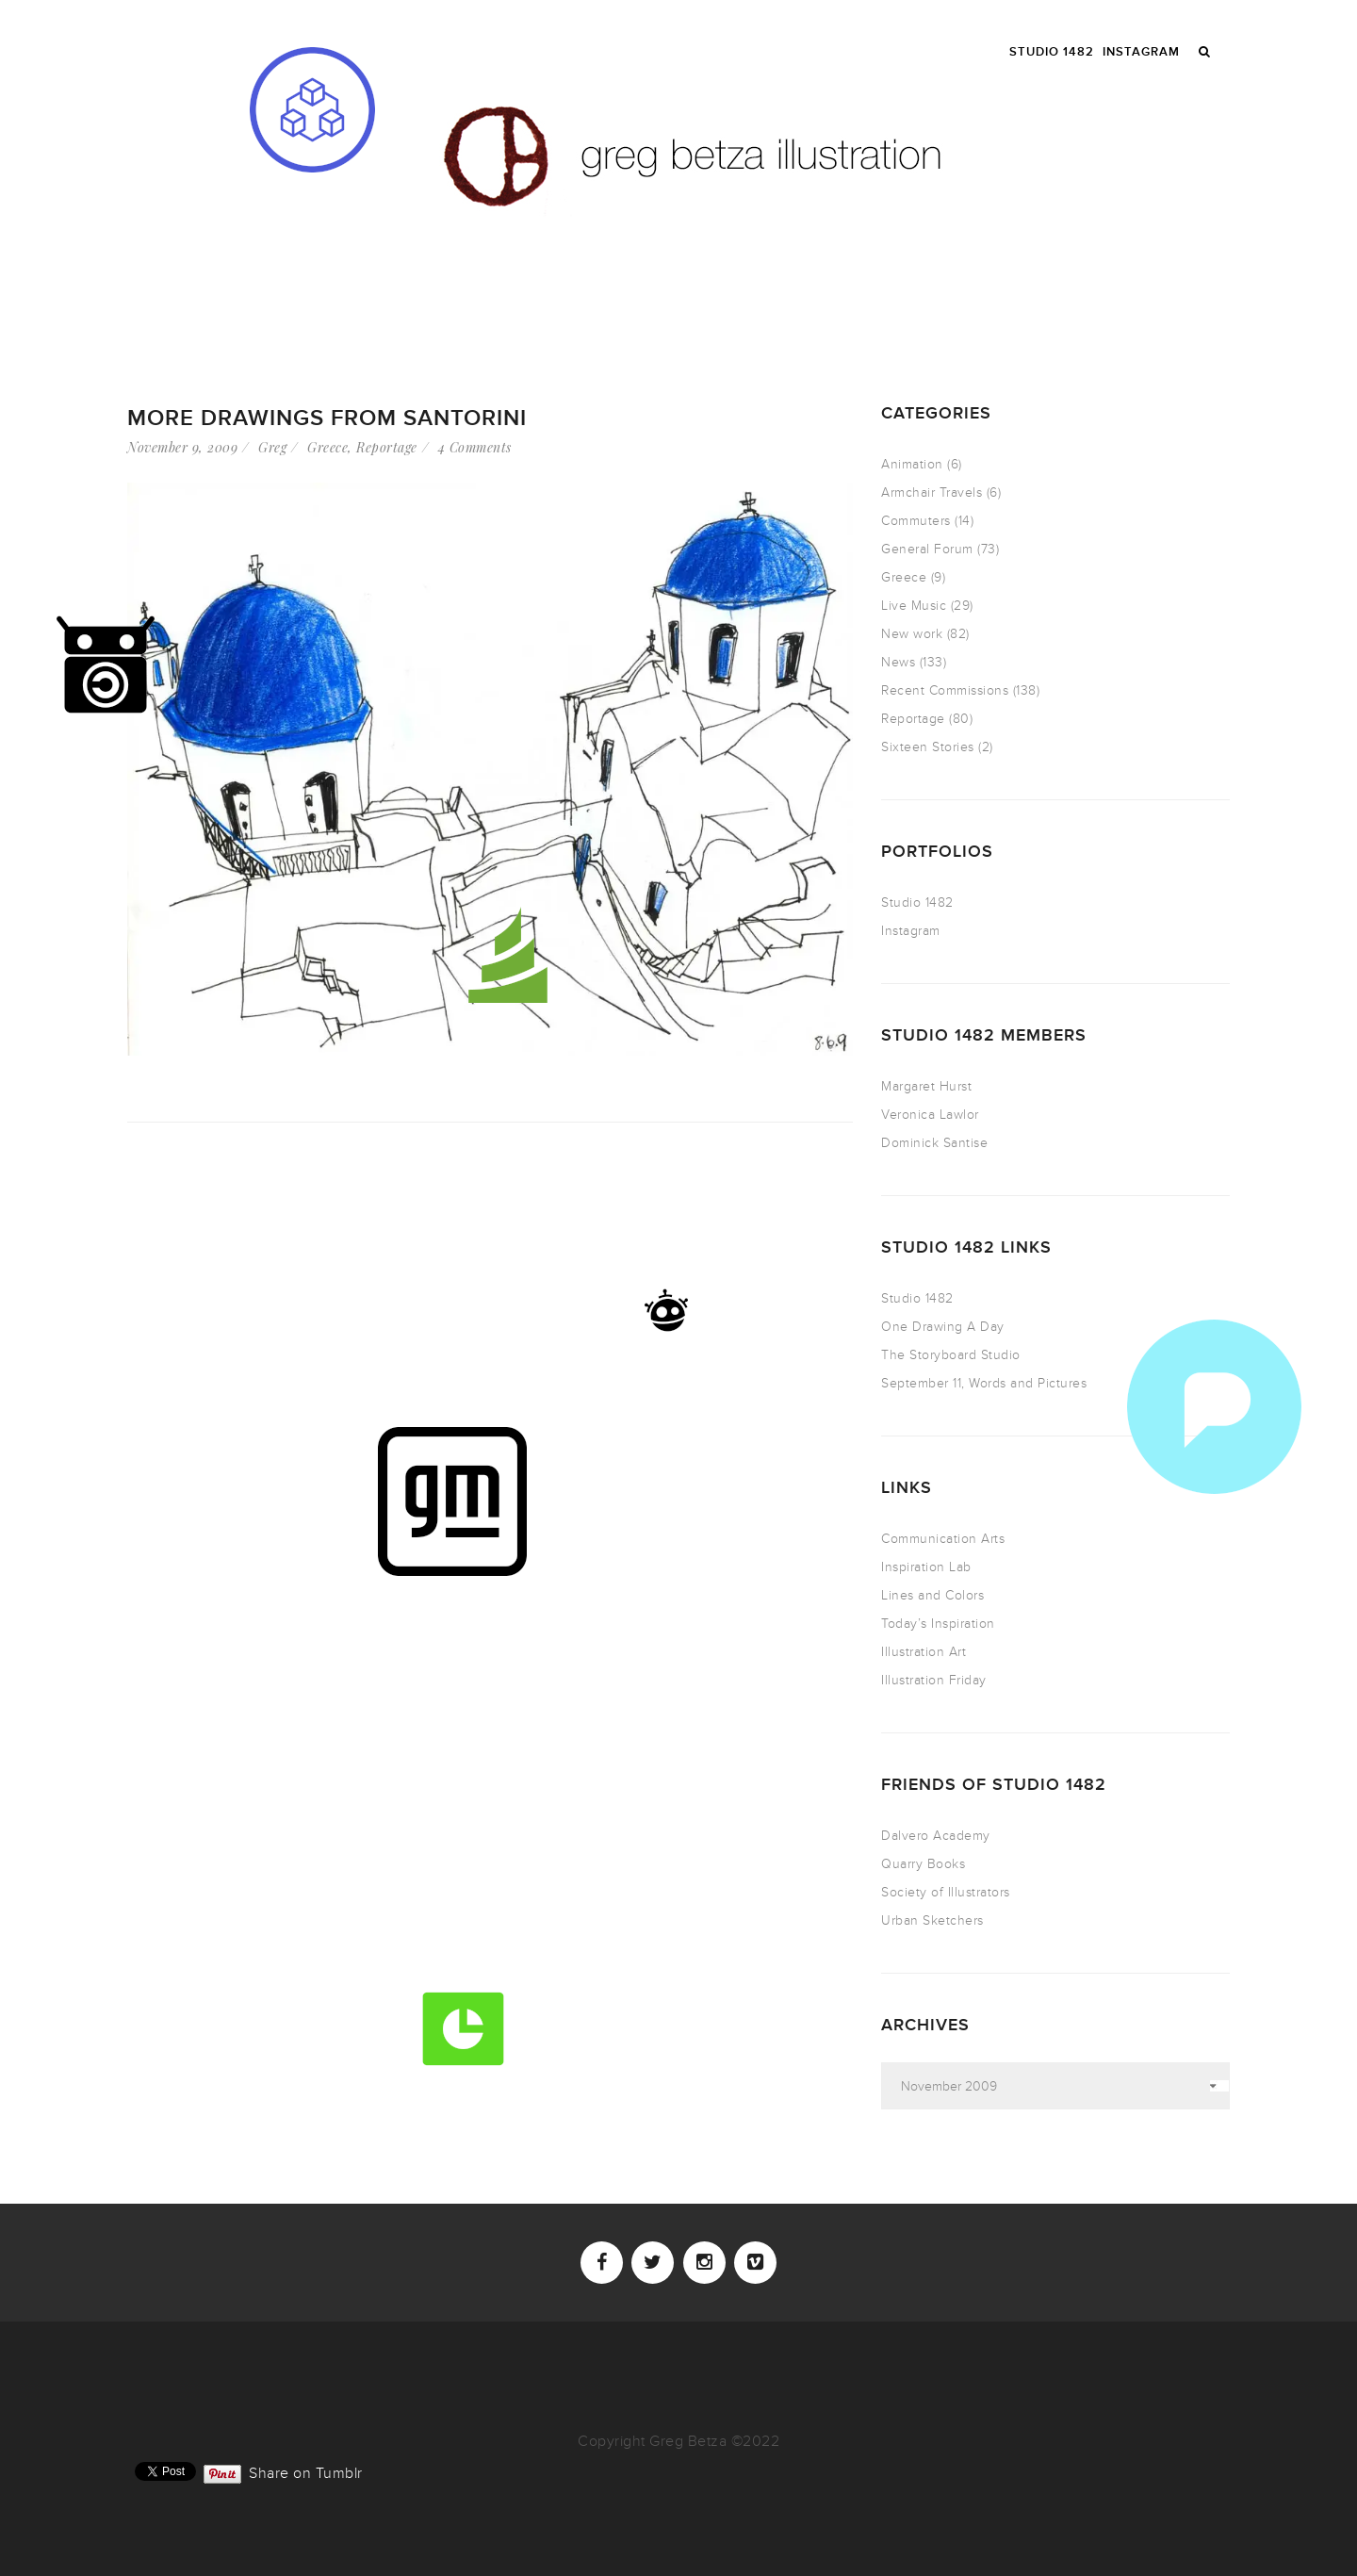  What do you see at coordinates (463, 2028) in the screenshot?
I see `view business analytics dashboard` at bounding box center [463, 2028].